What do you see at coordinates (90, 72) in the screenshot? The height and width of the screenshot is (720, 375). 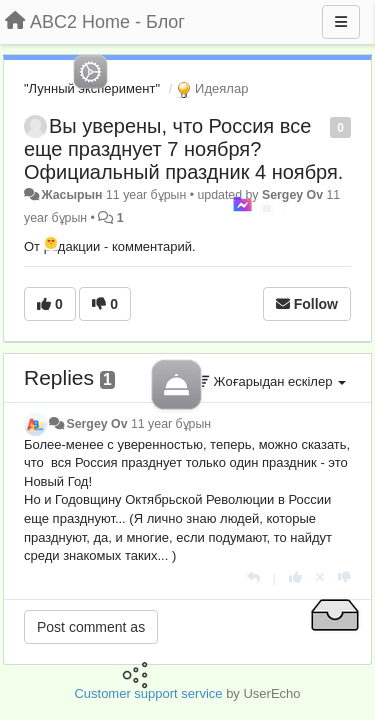 I see `open system preferences` at bounding box center [90, 72].